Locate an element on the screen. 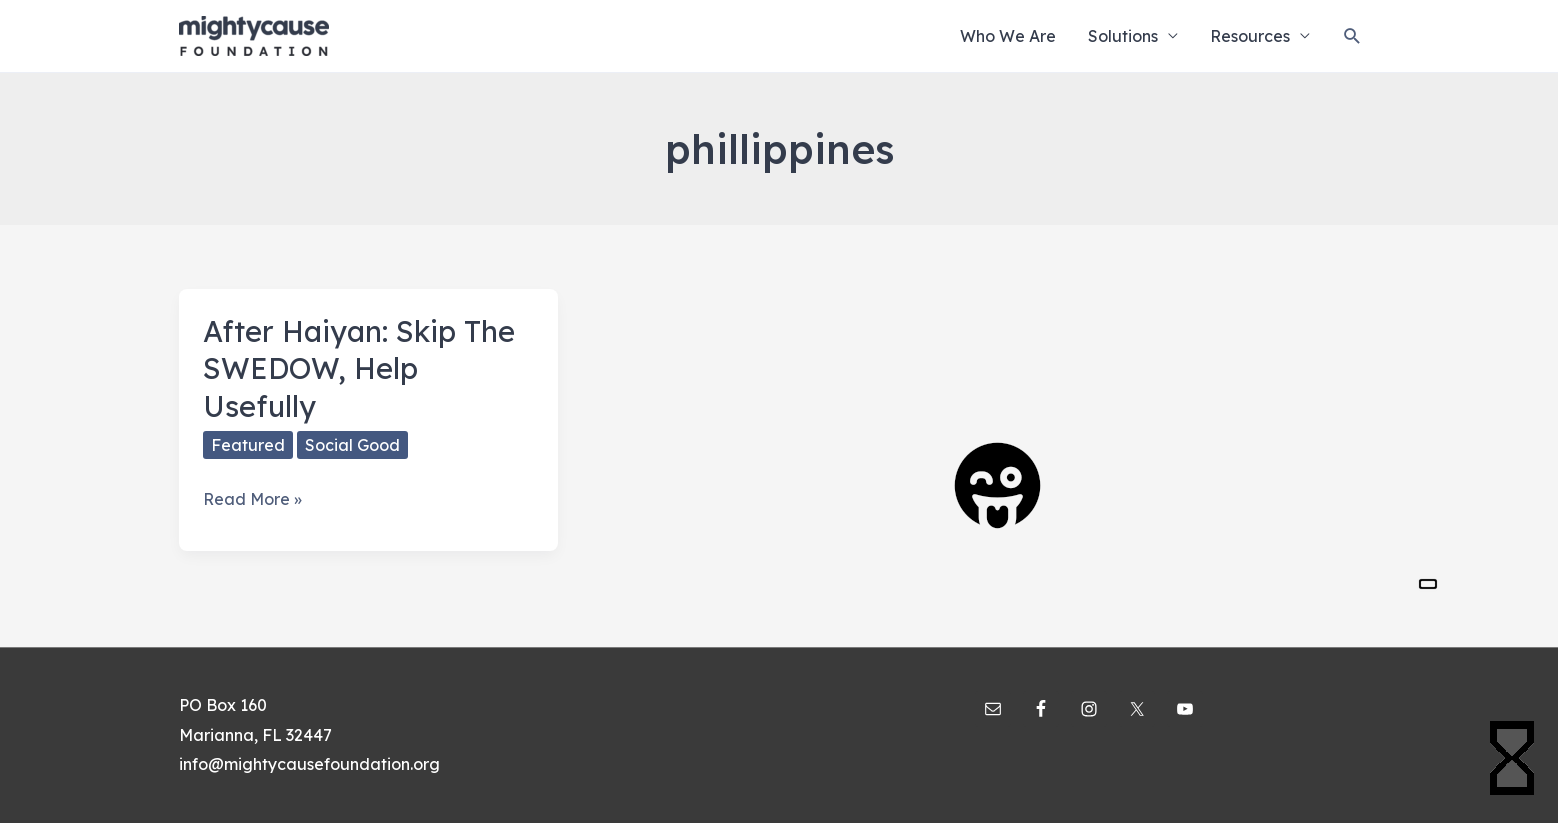 Image resolution: width=1558 pixels, height=823 pixels. insert a playful or silly emoji reaction is located at coordinates (997, 485).